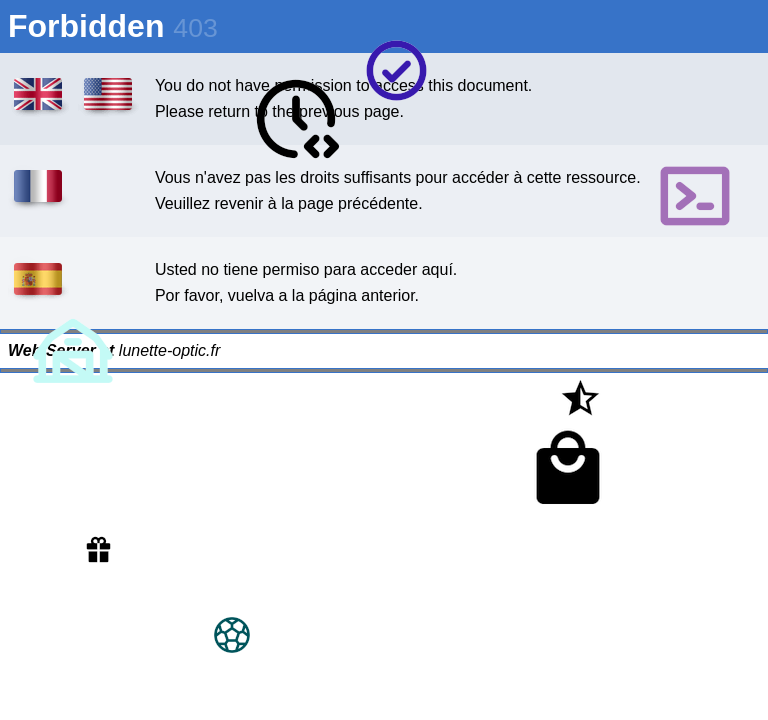  Describe the element at coordinates (396, 70) in the screenshot. I see `confirms a successful action or completion` at that location.